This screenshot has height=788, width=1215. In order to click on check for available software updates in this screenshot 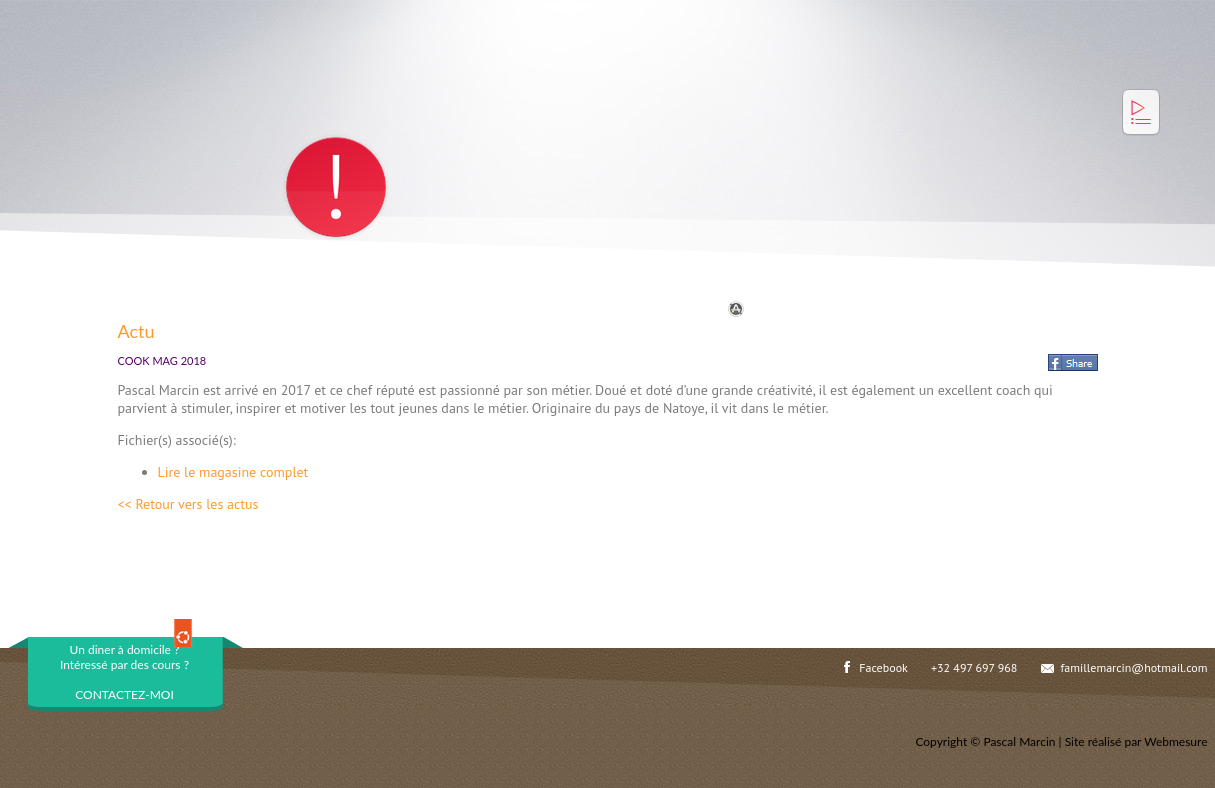, I will do `click(736, 309)`.